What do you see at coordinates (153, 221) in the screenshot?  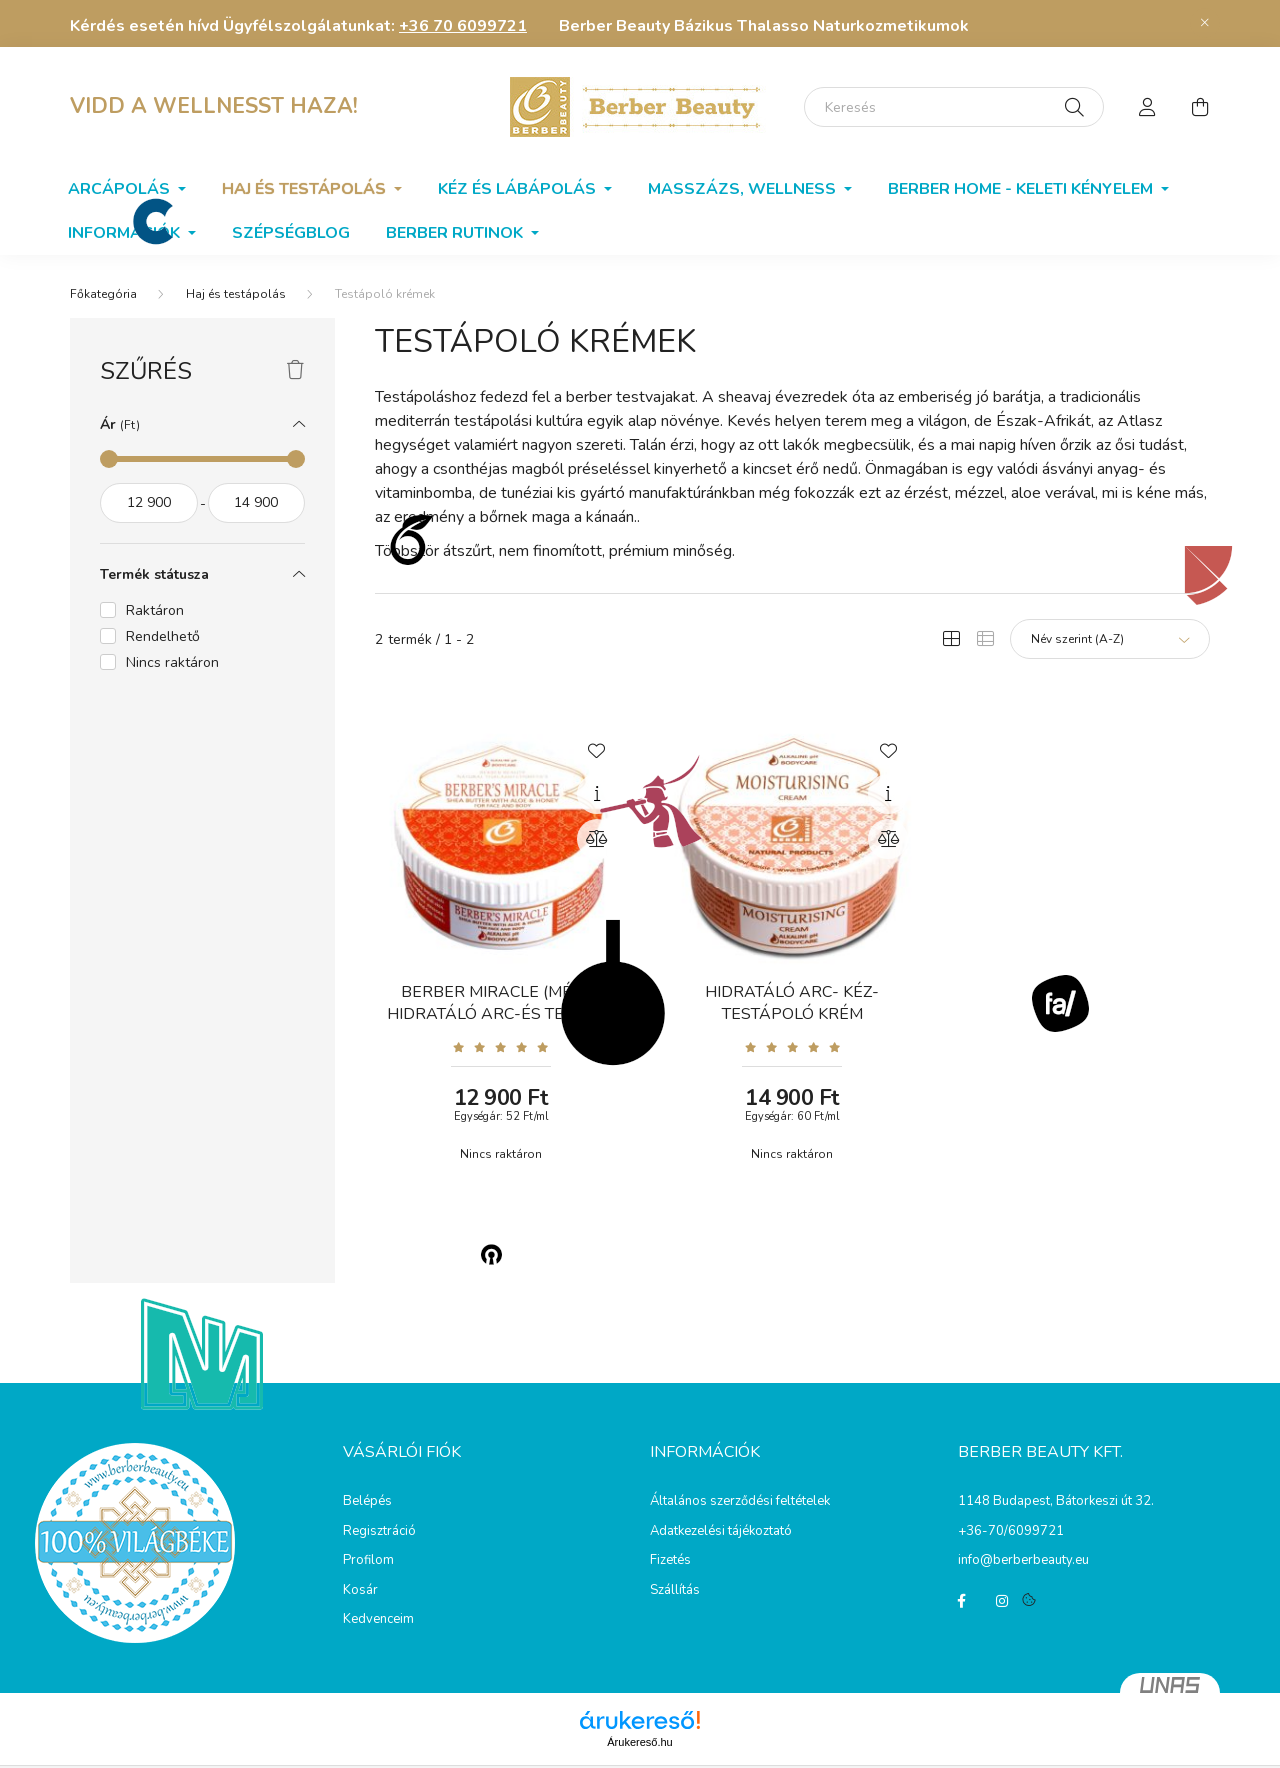 I see `cuttlefish brand logo` at bounding box center [153, 221].